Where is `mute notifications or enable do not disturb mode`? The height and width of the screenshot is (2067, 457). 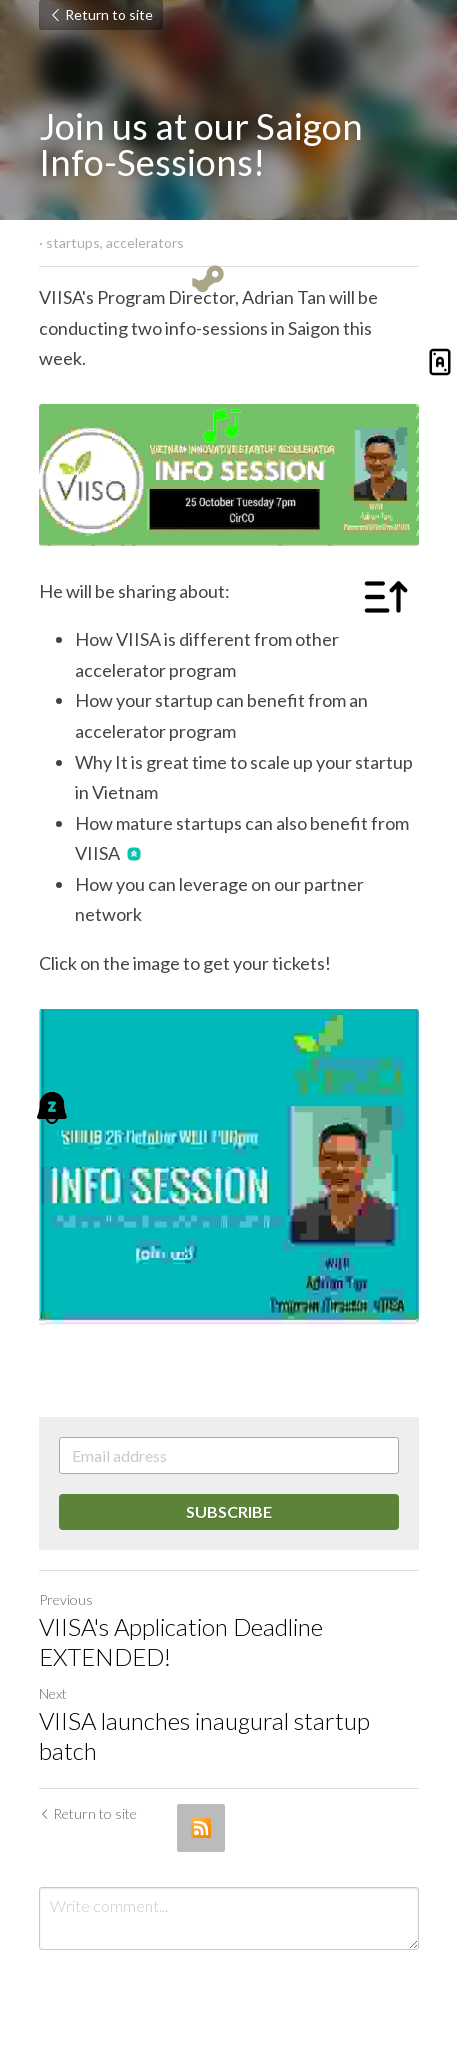
mute notifications or enable do not disturb mode is located at coordinates (52, 1108).